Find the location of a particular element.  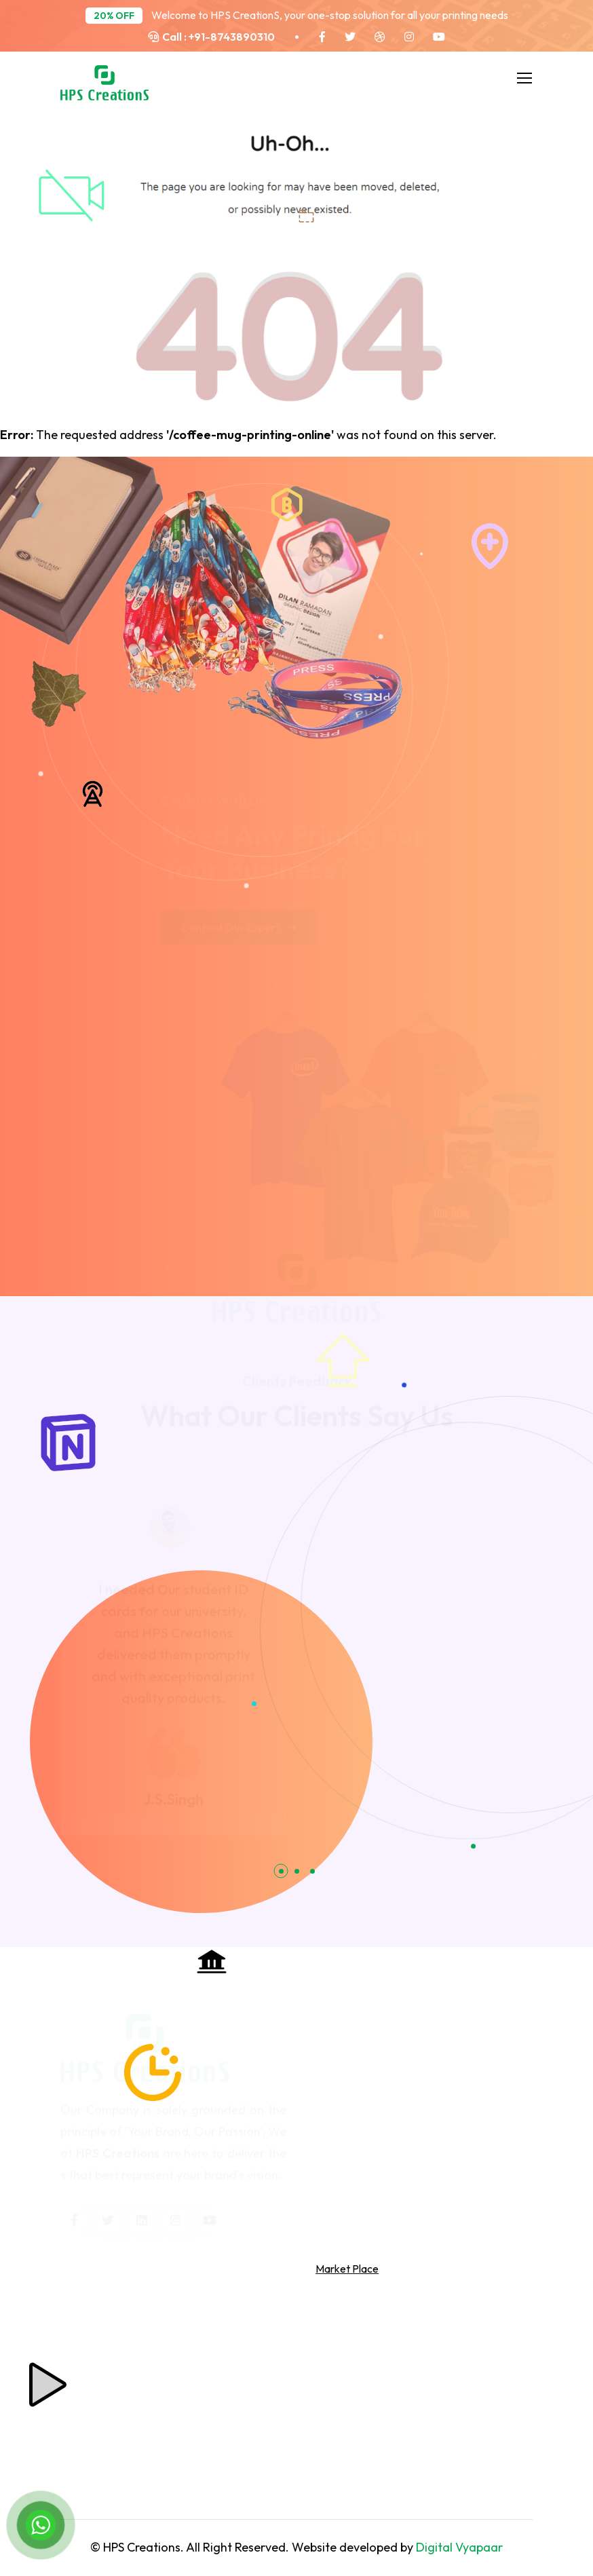

upload a file or document is located at coordinates (343, 1362).